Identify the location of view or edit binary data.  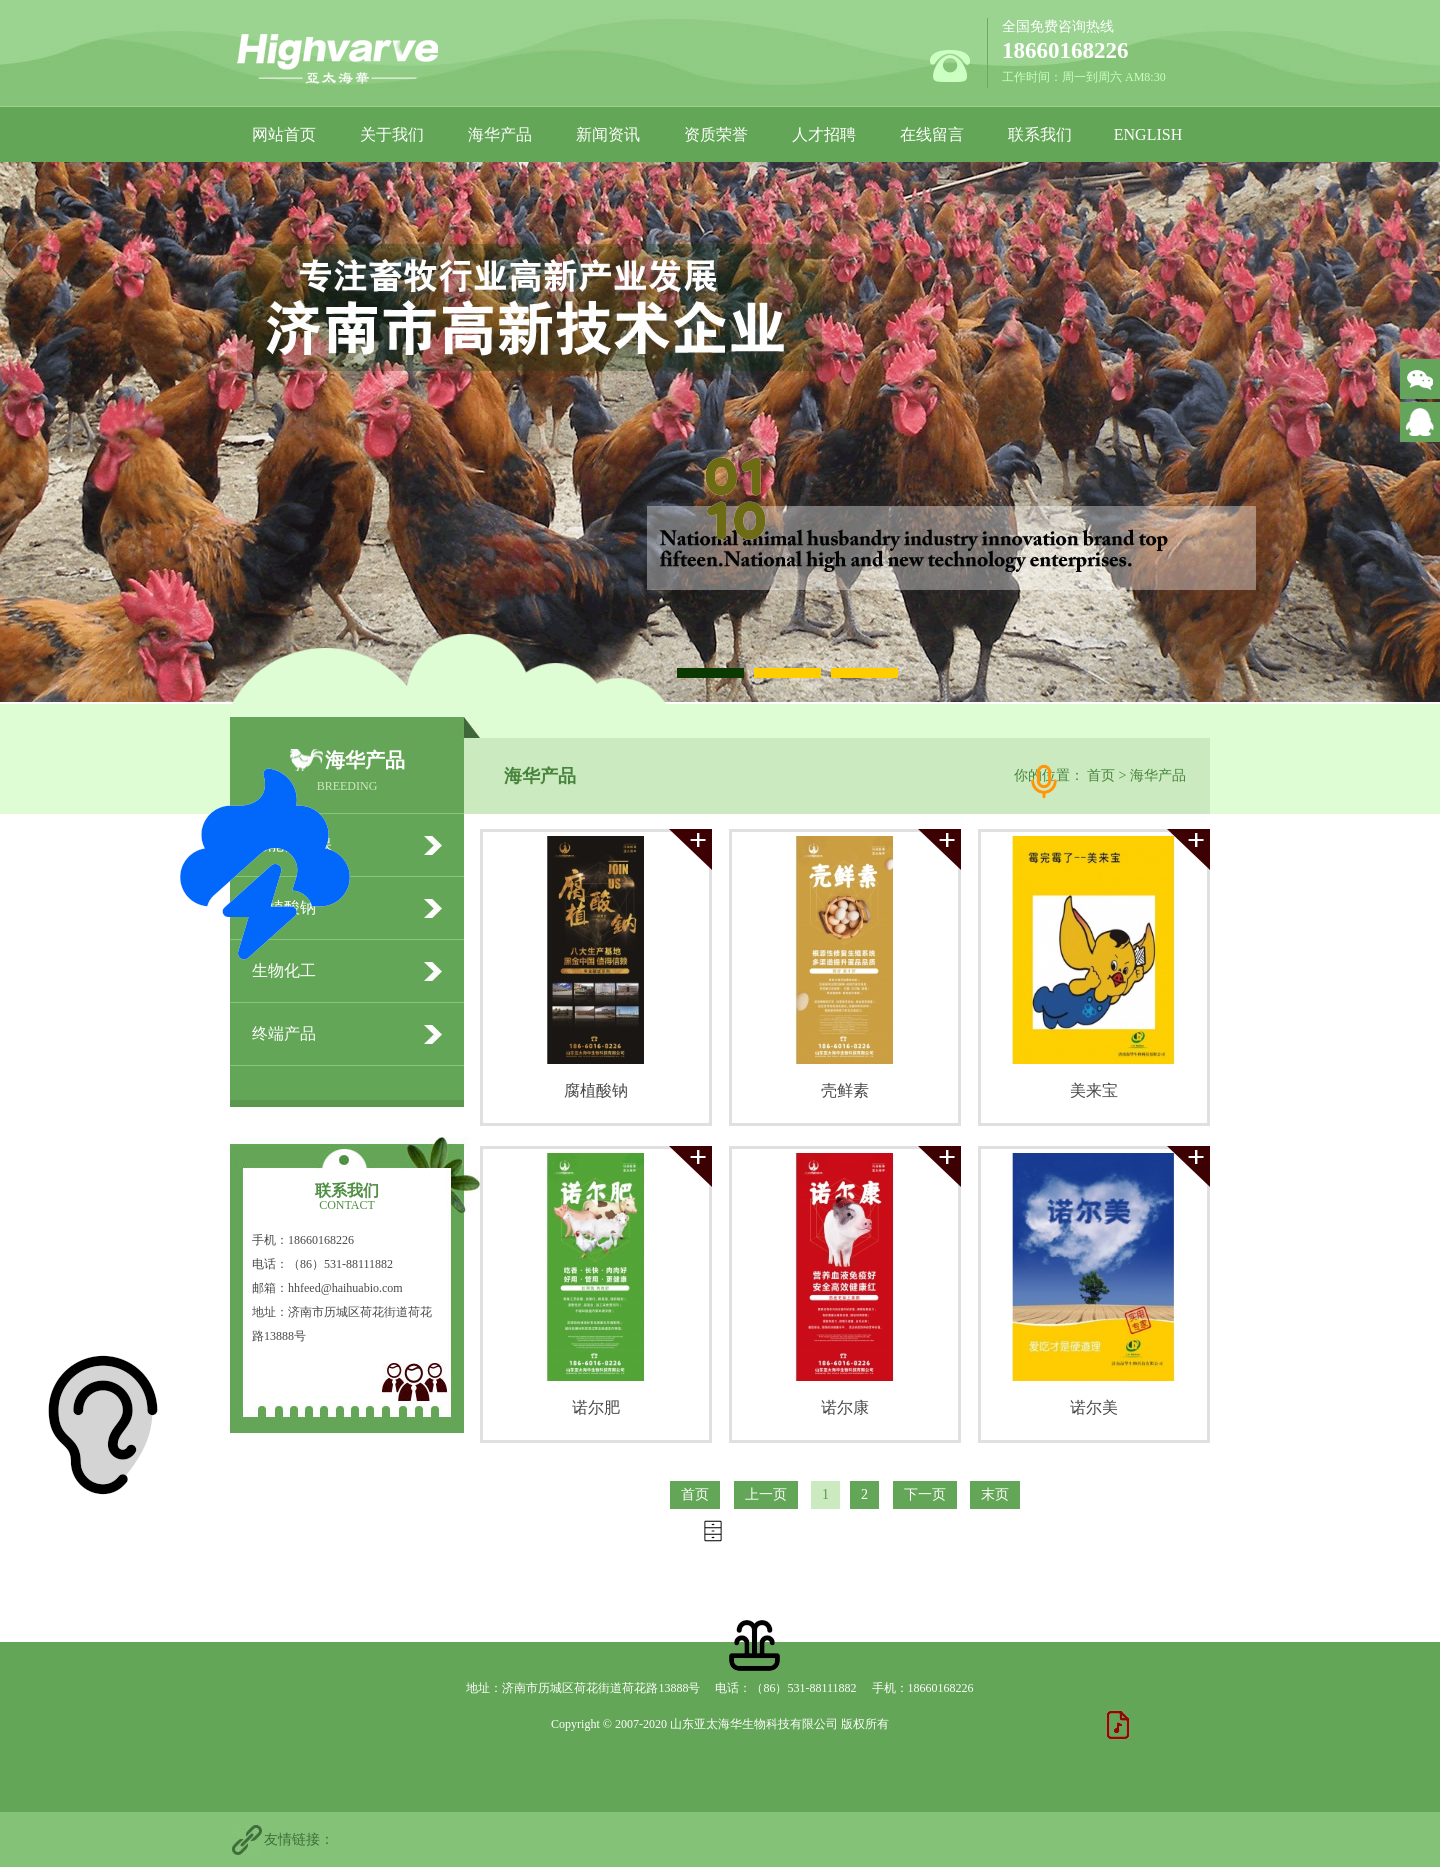
(735, 498).